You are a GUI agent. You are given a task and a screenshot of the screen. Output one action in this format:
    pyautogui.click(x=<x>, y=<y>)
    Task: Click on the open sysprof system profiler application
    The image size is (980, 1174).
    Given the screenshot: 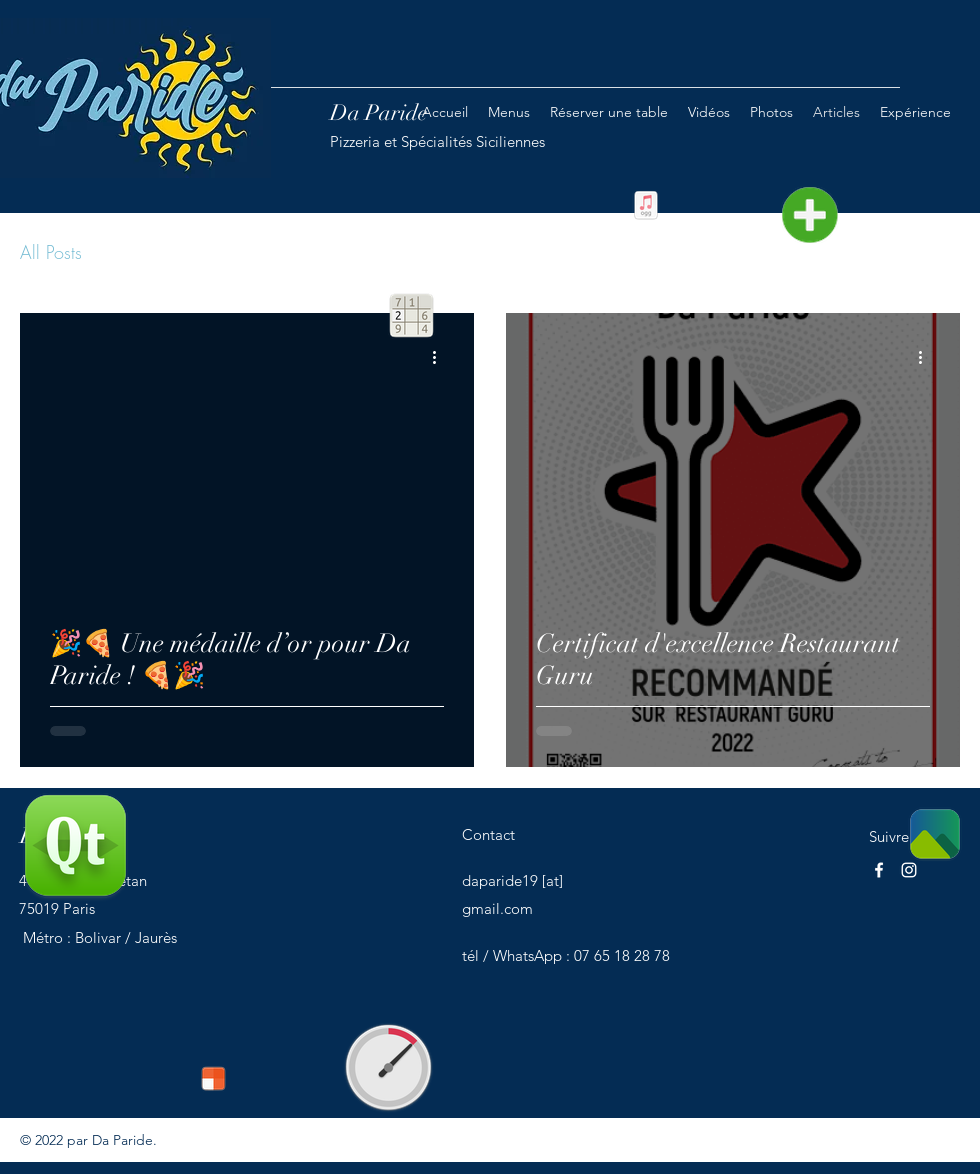 What is the action you would take?
    pyautogui.click(x=388, y=1067)
    